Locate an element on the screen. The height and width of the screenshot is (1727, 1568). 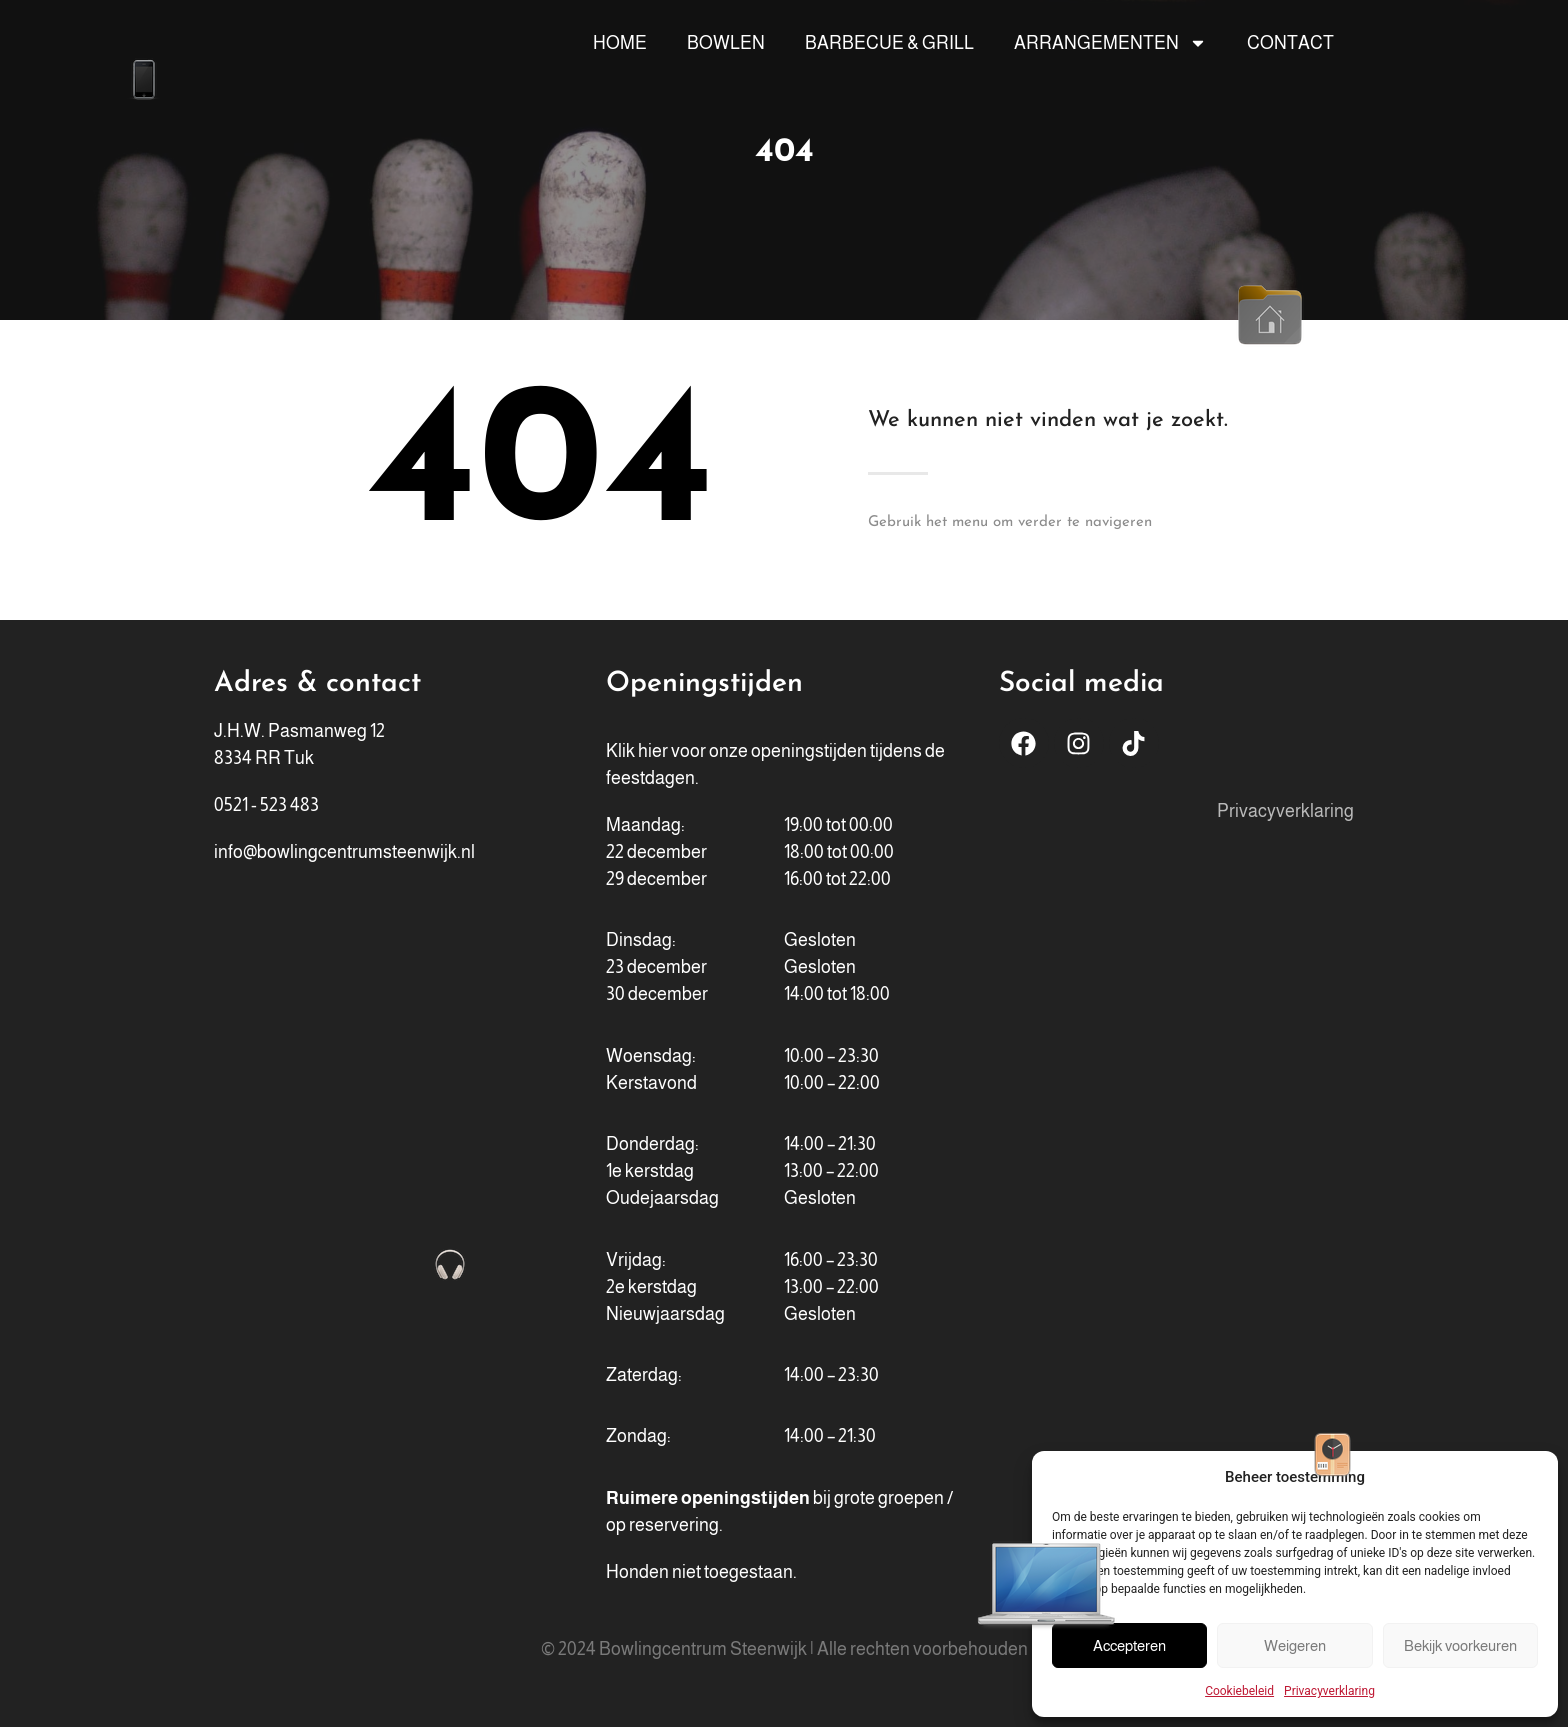
connect bluetooth headphones is located at coordinates (450, 1265).